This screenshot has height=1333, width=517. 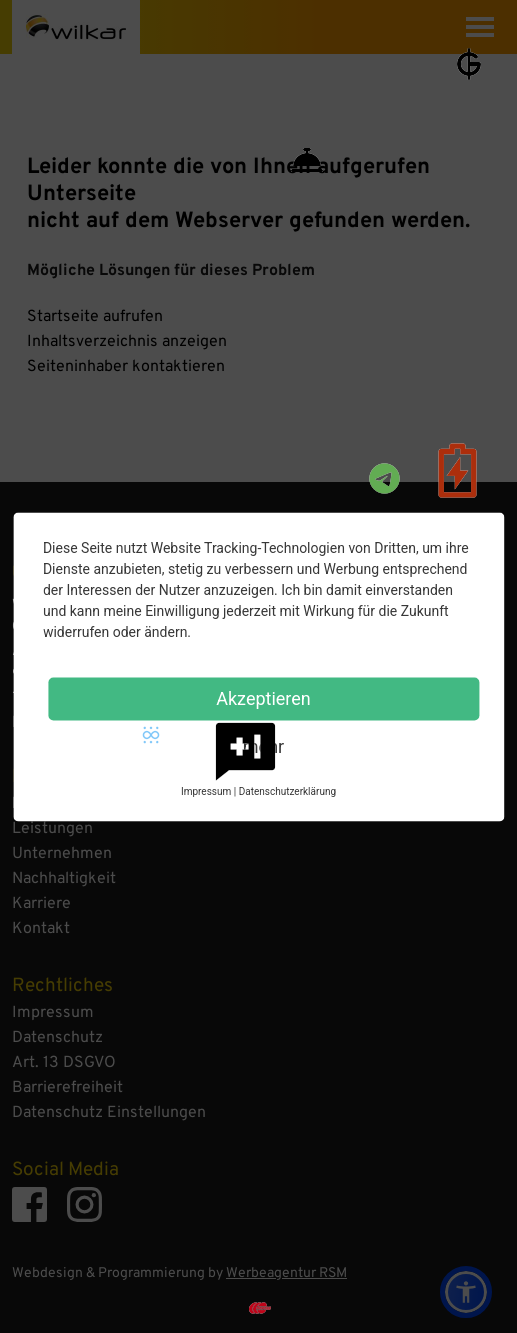 I want to click on request concierge or front desk assistance, so click(x=307, y=160).